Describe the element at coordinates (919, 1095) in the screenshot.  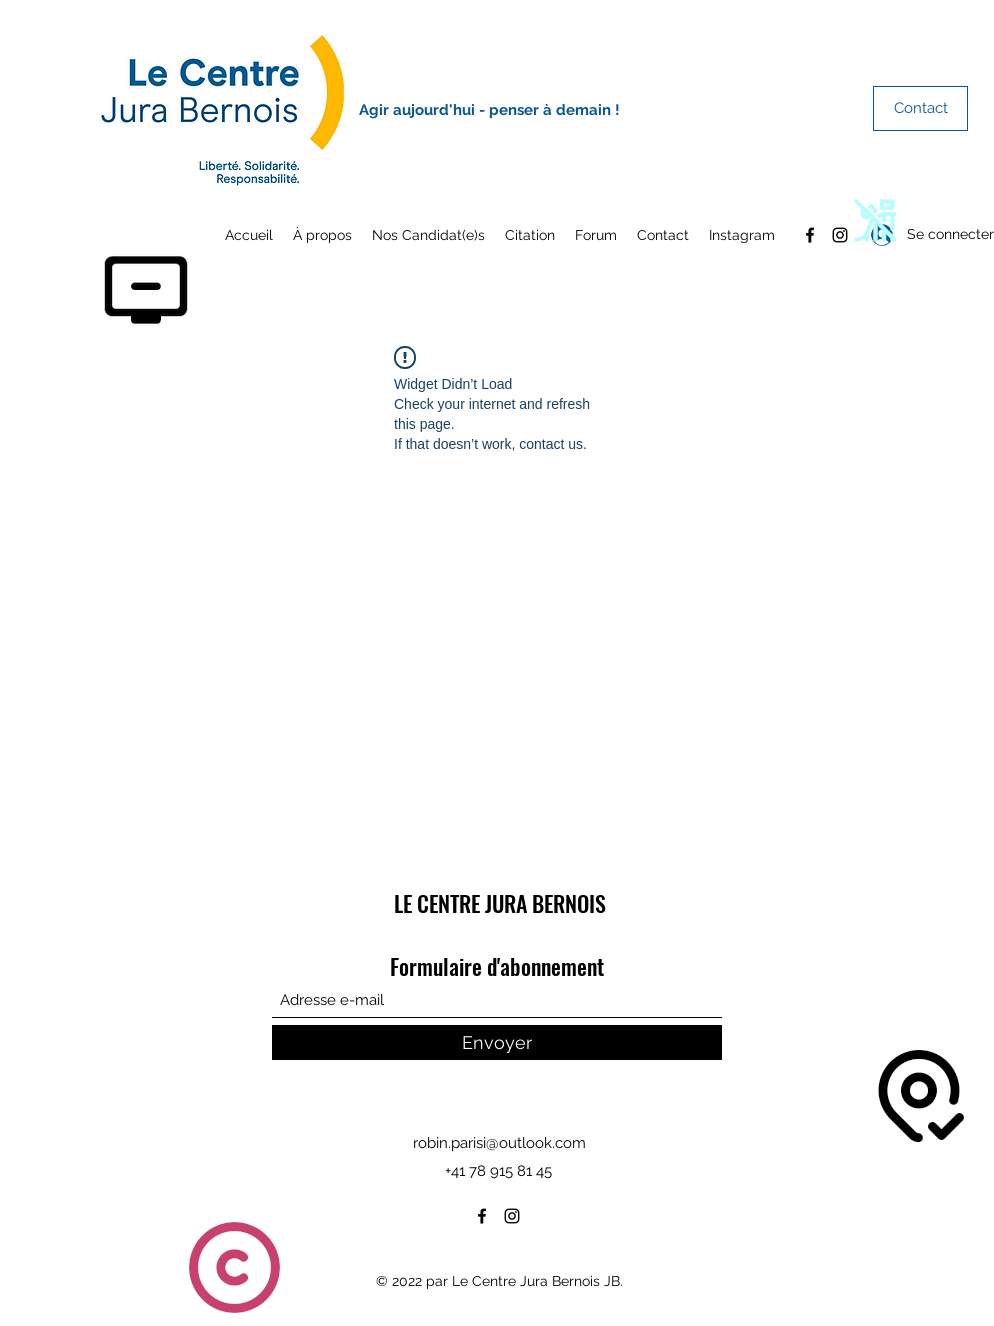
I see `confirm or verify a location` at that location.